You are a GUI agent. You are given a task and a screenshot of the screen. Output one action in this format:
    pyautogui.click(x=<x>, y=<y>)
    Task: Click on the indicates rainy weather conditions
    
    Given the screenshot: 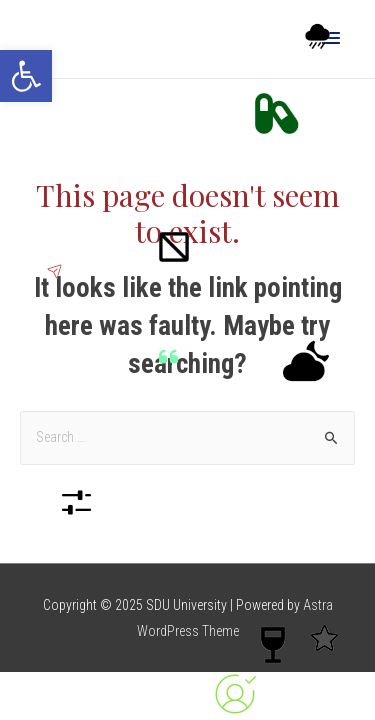 What is the action you would take?
    pyautogui.click(x=317, y=36)
    